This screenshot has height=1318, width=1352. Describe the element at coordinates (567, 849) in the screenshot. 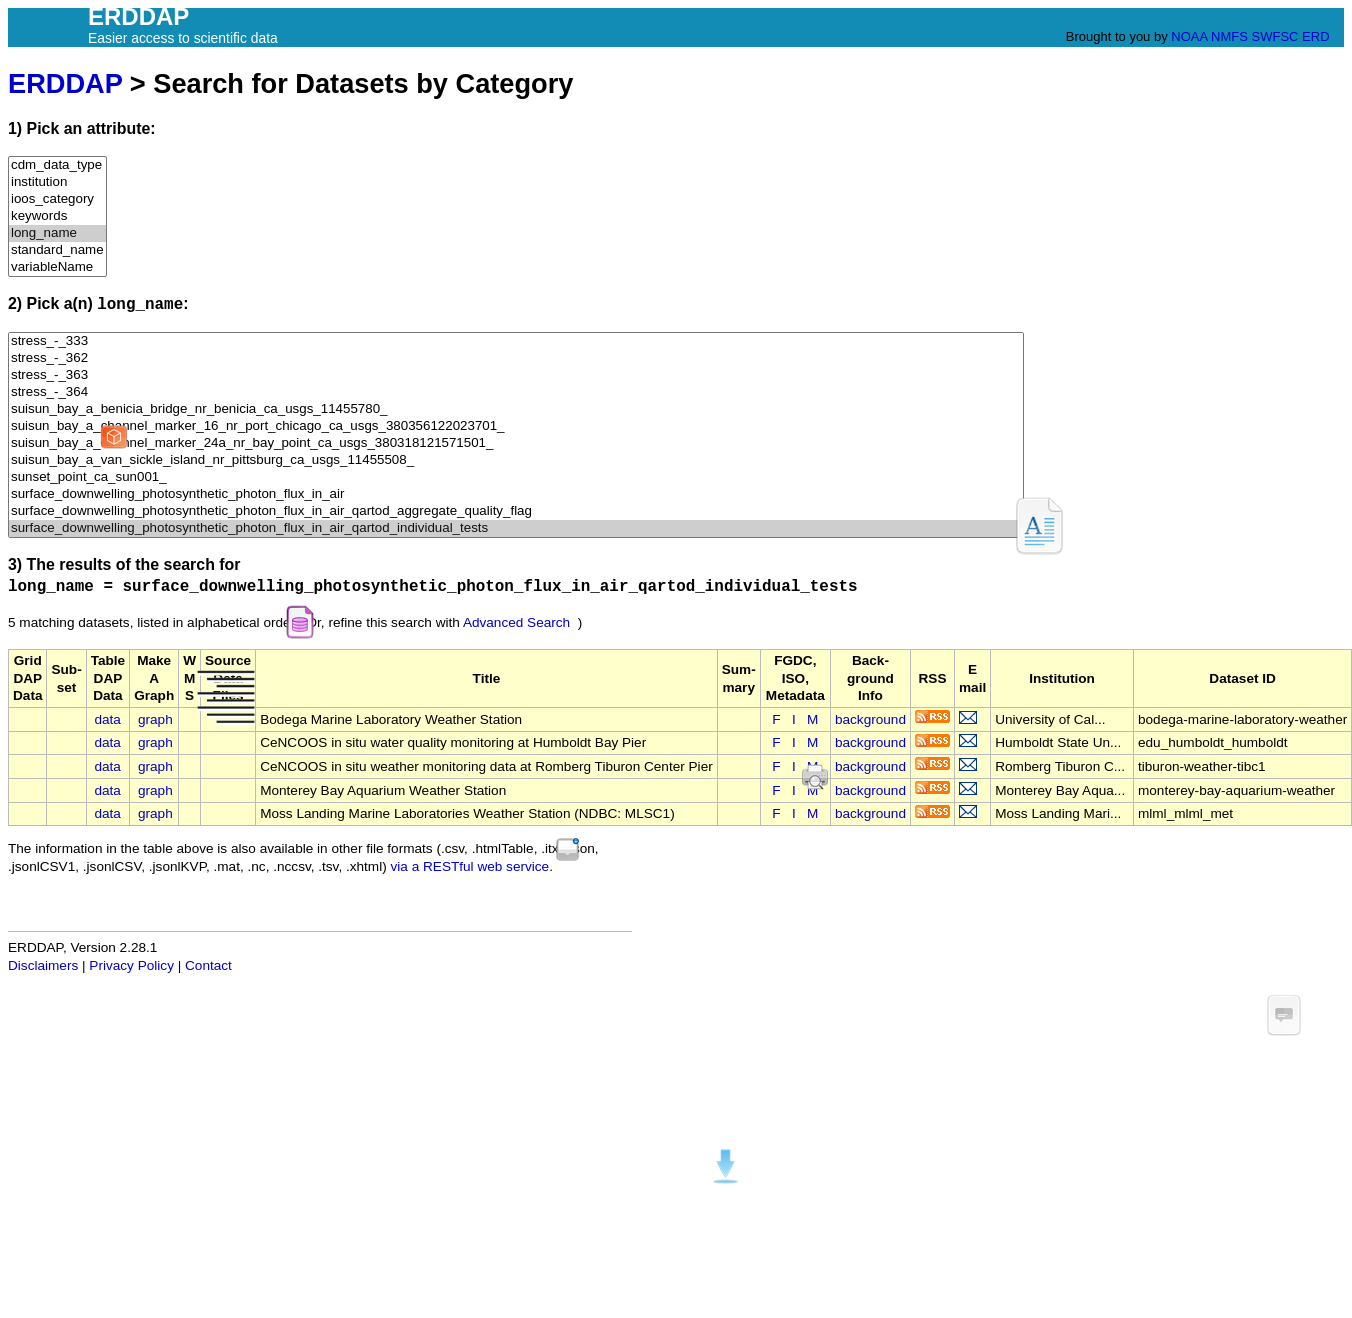

I see `open your email inbox` at that location.